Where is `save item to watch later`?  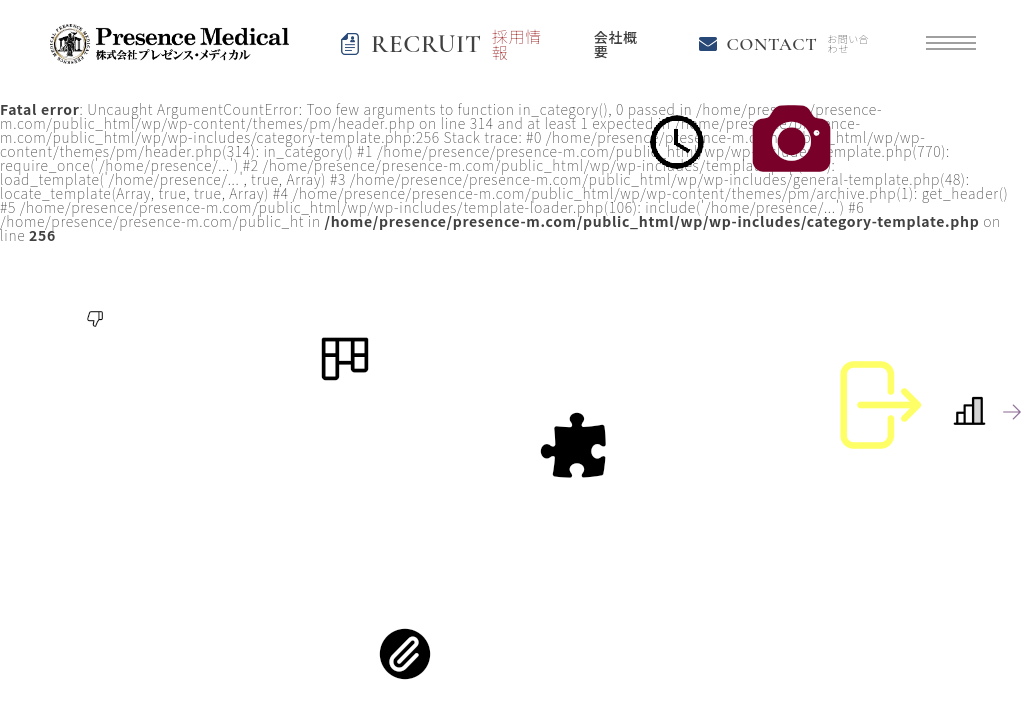
save item to watch later is located at coordinates (677, 142).